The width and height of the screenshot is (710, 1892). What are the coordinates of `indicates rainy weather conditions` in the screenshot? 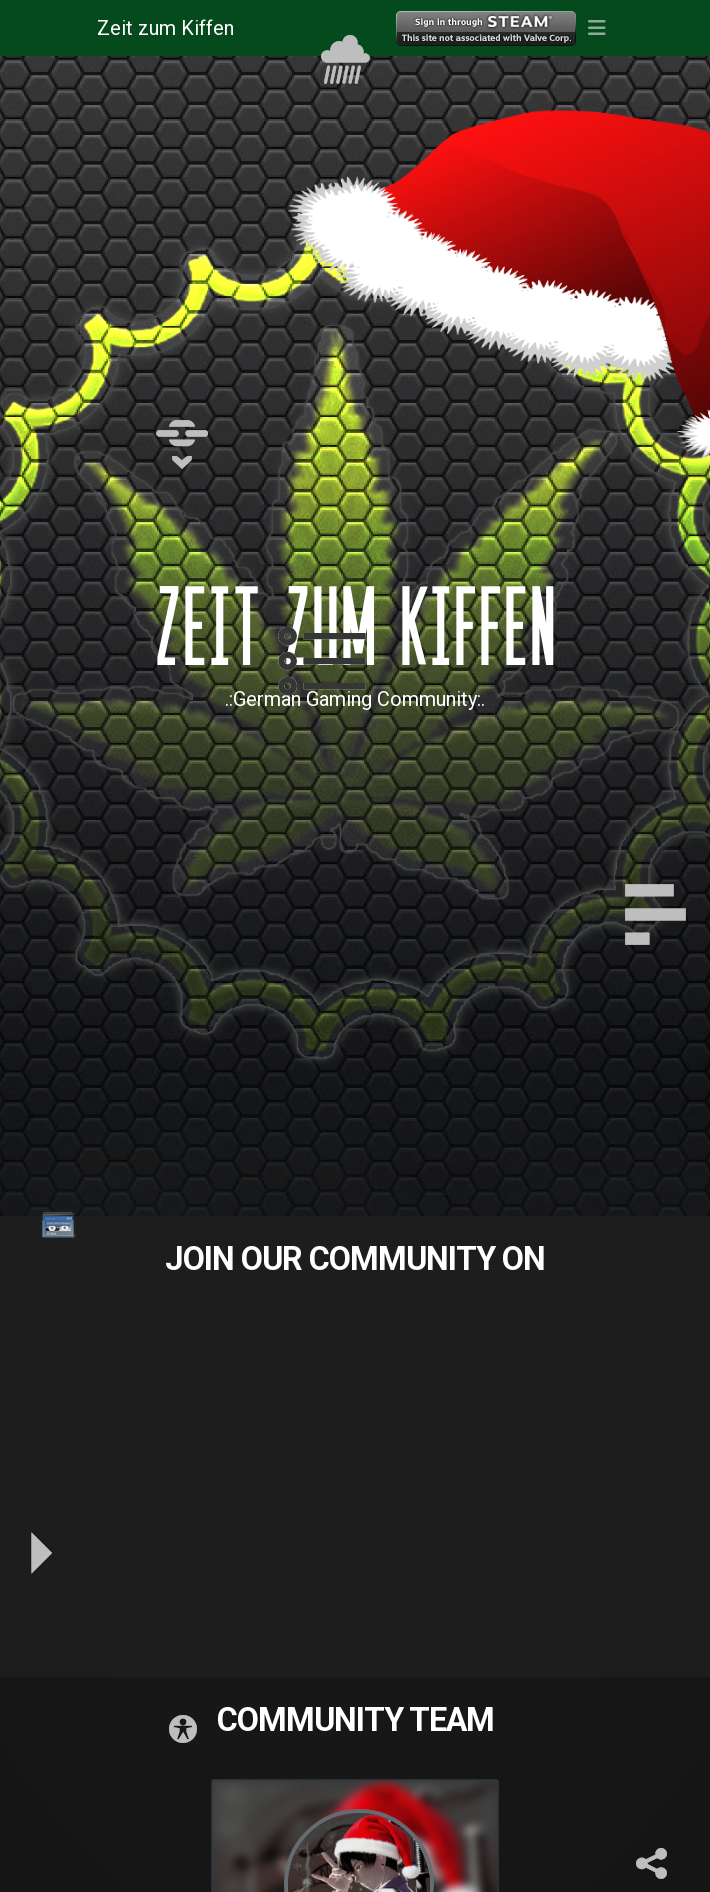 It's located at (345, 59).